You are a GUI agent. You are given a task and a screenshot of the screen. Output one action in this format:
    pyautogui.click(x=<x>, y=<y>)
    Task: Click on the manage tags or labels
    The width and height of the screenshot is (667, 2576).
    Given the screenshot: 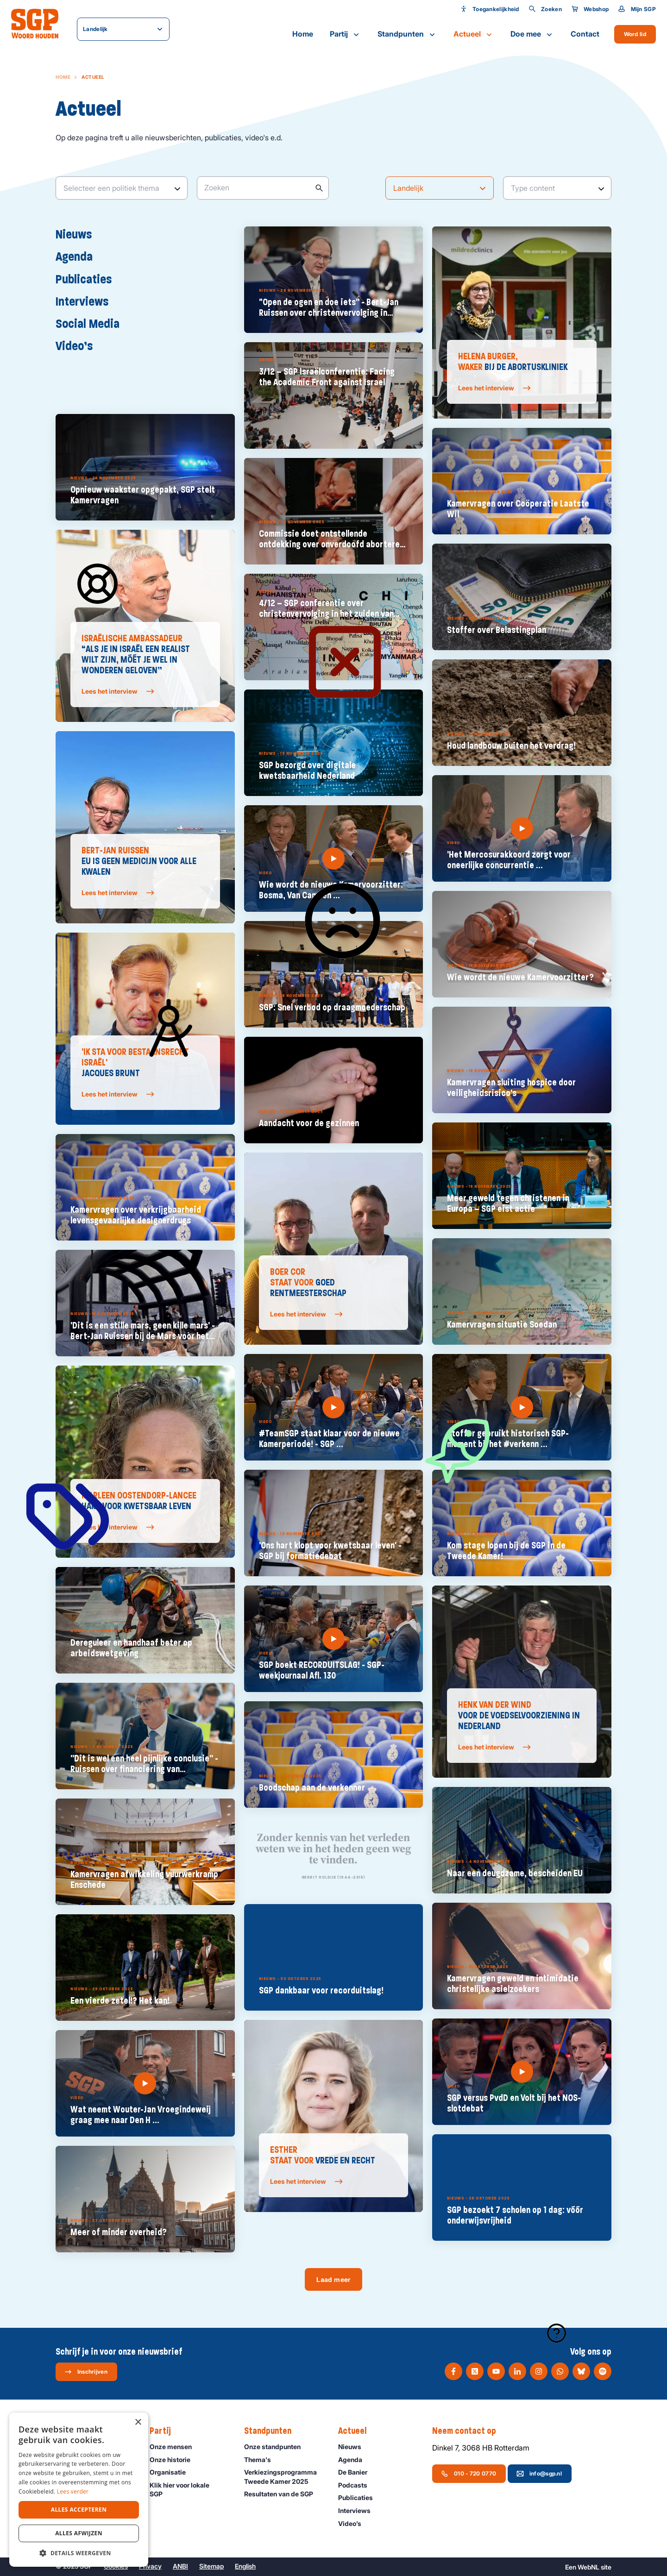 What is the action you would take?
    pyautogui.click(x=68, y=1512)
    